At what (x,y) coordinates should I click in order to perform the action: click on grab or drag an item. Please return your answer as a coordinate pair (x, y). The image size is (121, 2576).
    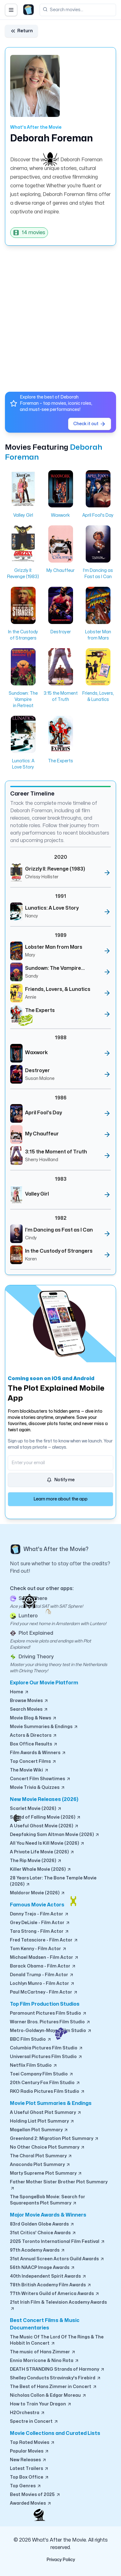
    Looking at the image, I should click on (61, 2034).